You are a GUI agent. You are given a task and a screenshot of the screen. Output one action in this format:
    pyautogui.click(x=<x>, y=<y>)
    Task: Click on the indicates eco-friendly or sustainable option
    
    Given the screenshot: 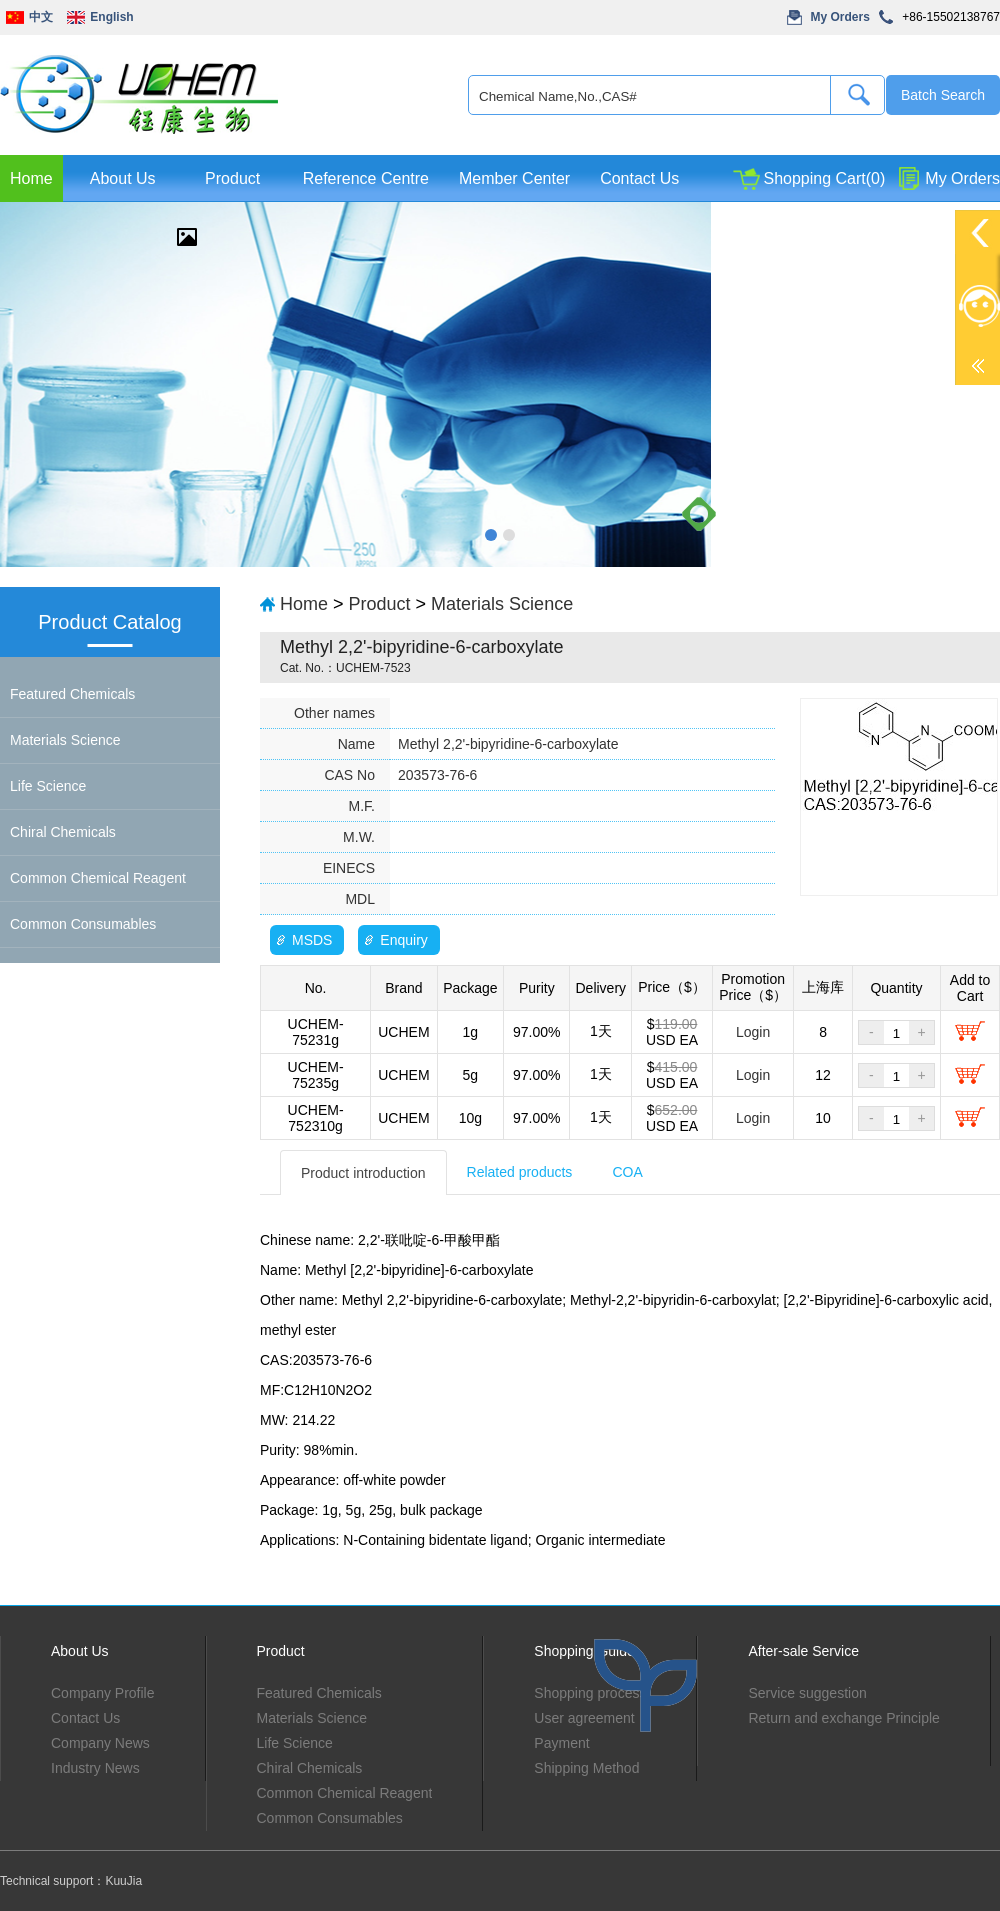 What is the action you would take?
    pyautogui.click(x=645, y=1685)
    